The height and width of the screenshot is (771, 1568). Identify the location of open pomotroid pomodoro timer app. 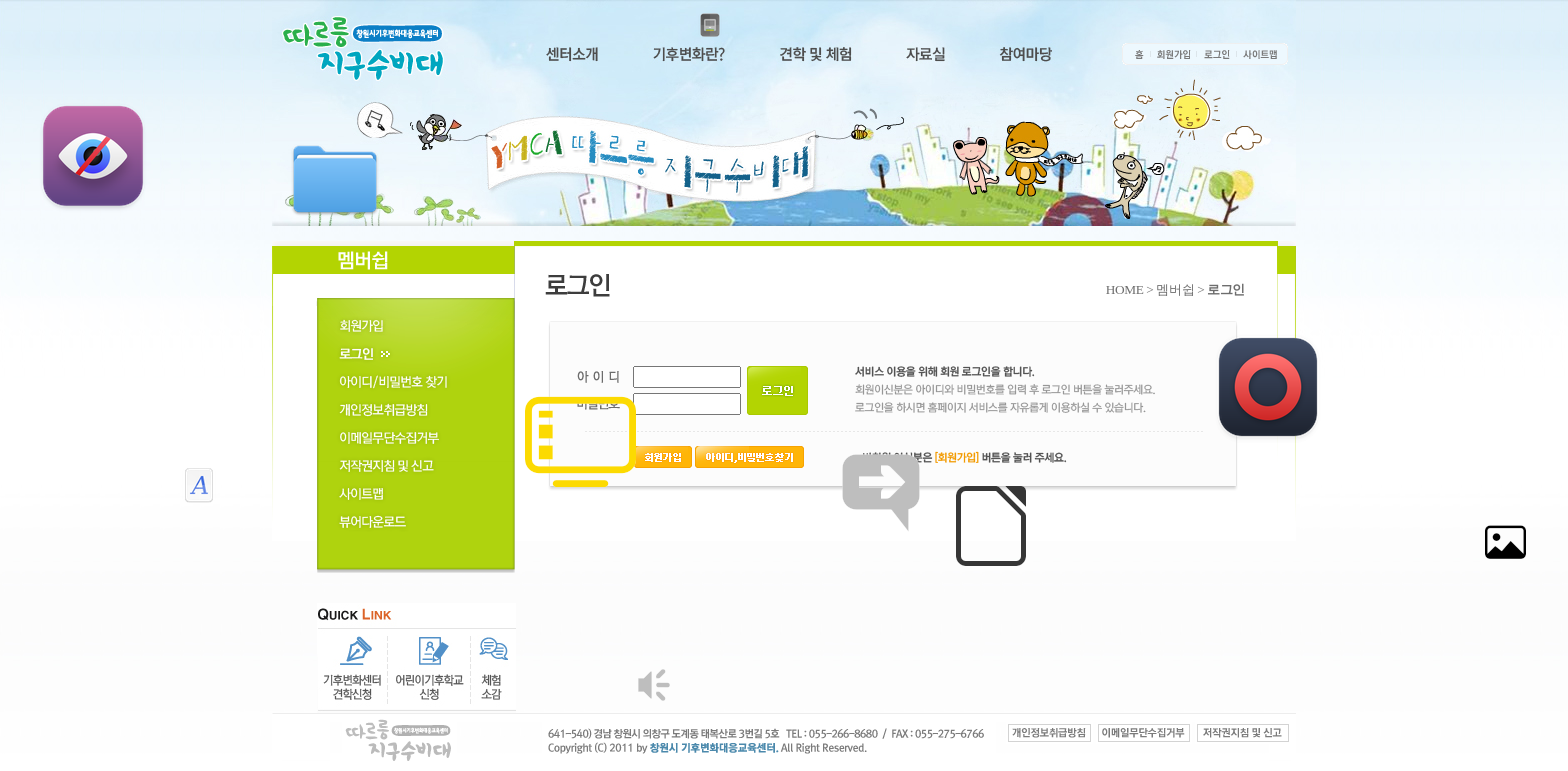
(1268, 387).